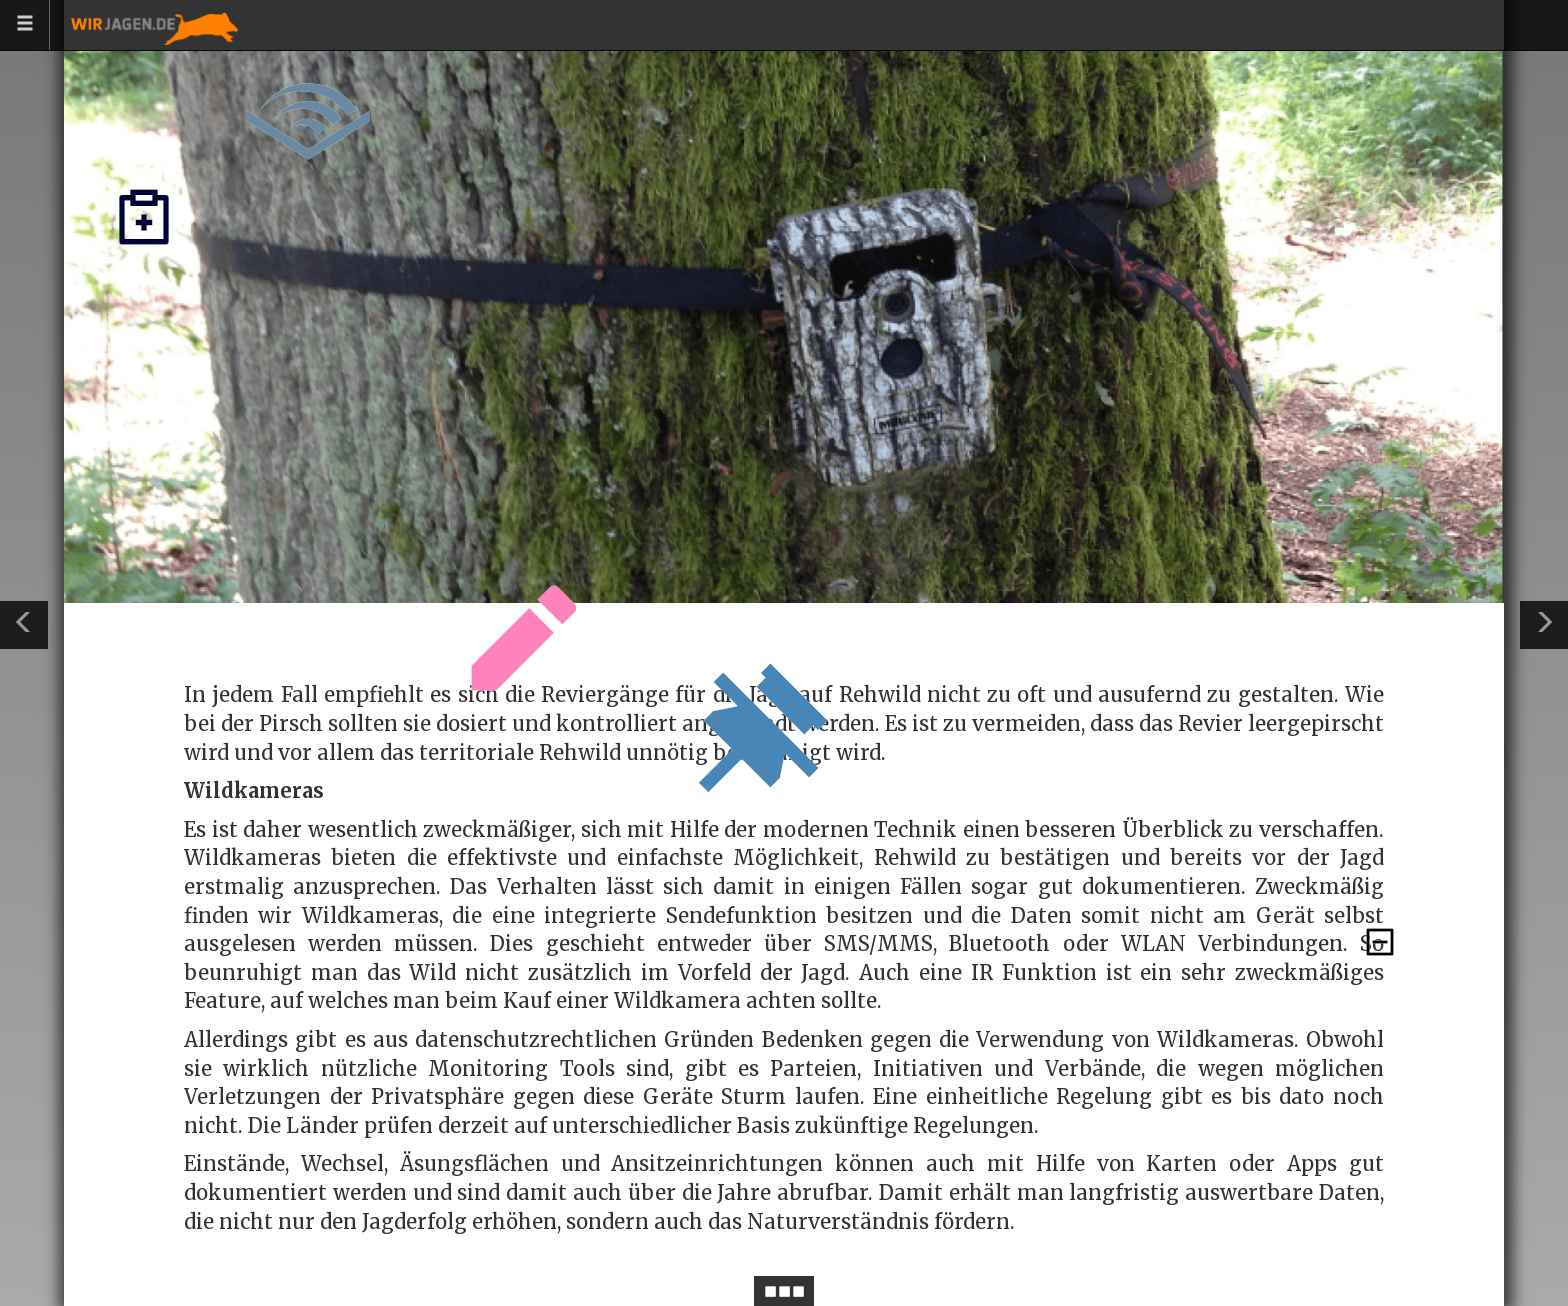 This screenshot has height=1306, width=1568. What do you see at coordinates (1380, 942) in the screenshot?
I see `indicates a partially selected state in a list` at bounding box center [1380, 942].